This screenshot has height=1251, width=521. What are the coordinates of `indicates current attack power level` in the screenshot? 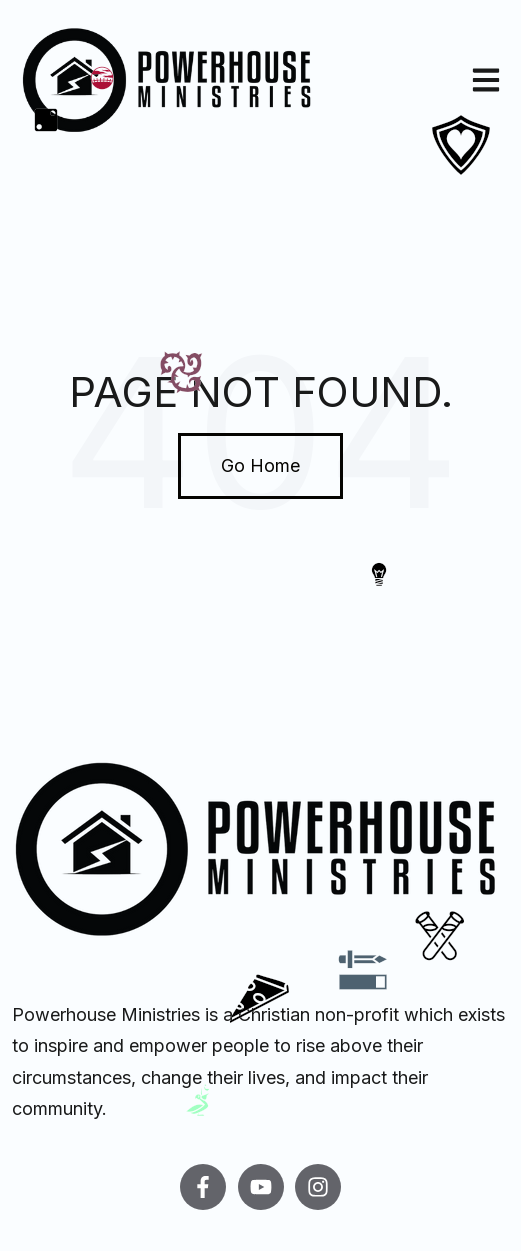 It's located at (363, 969).